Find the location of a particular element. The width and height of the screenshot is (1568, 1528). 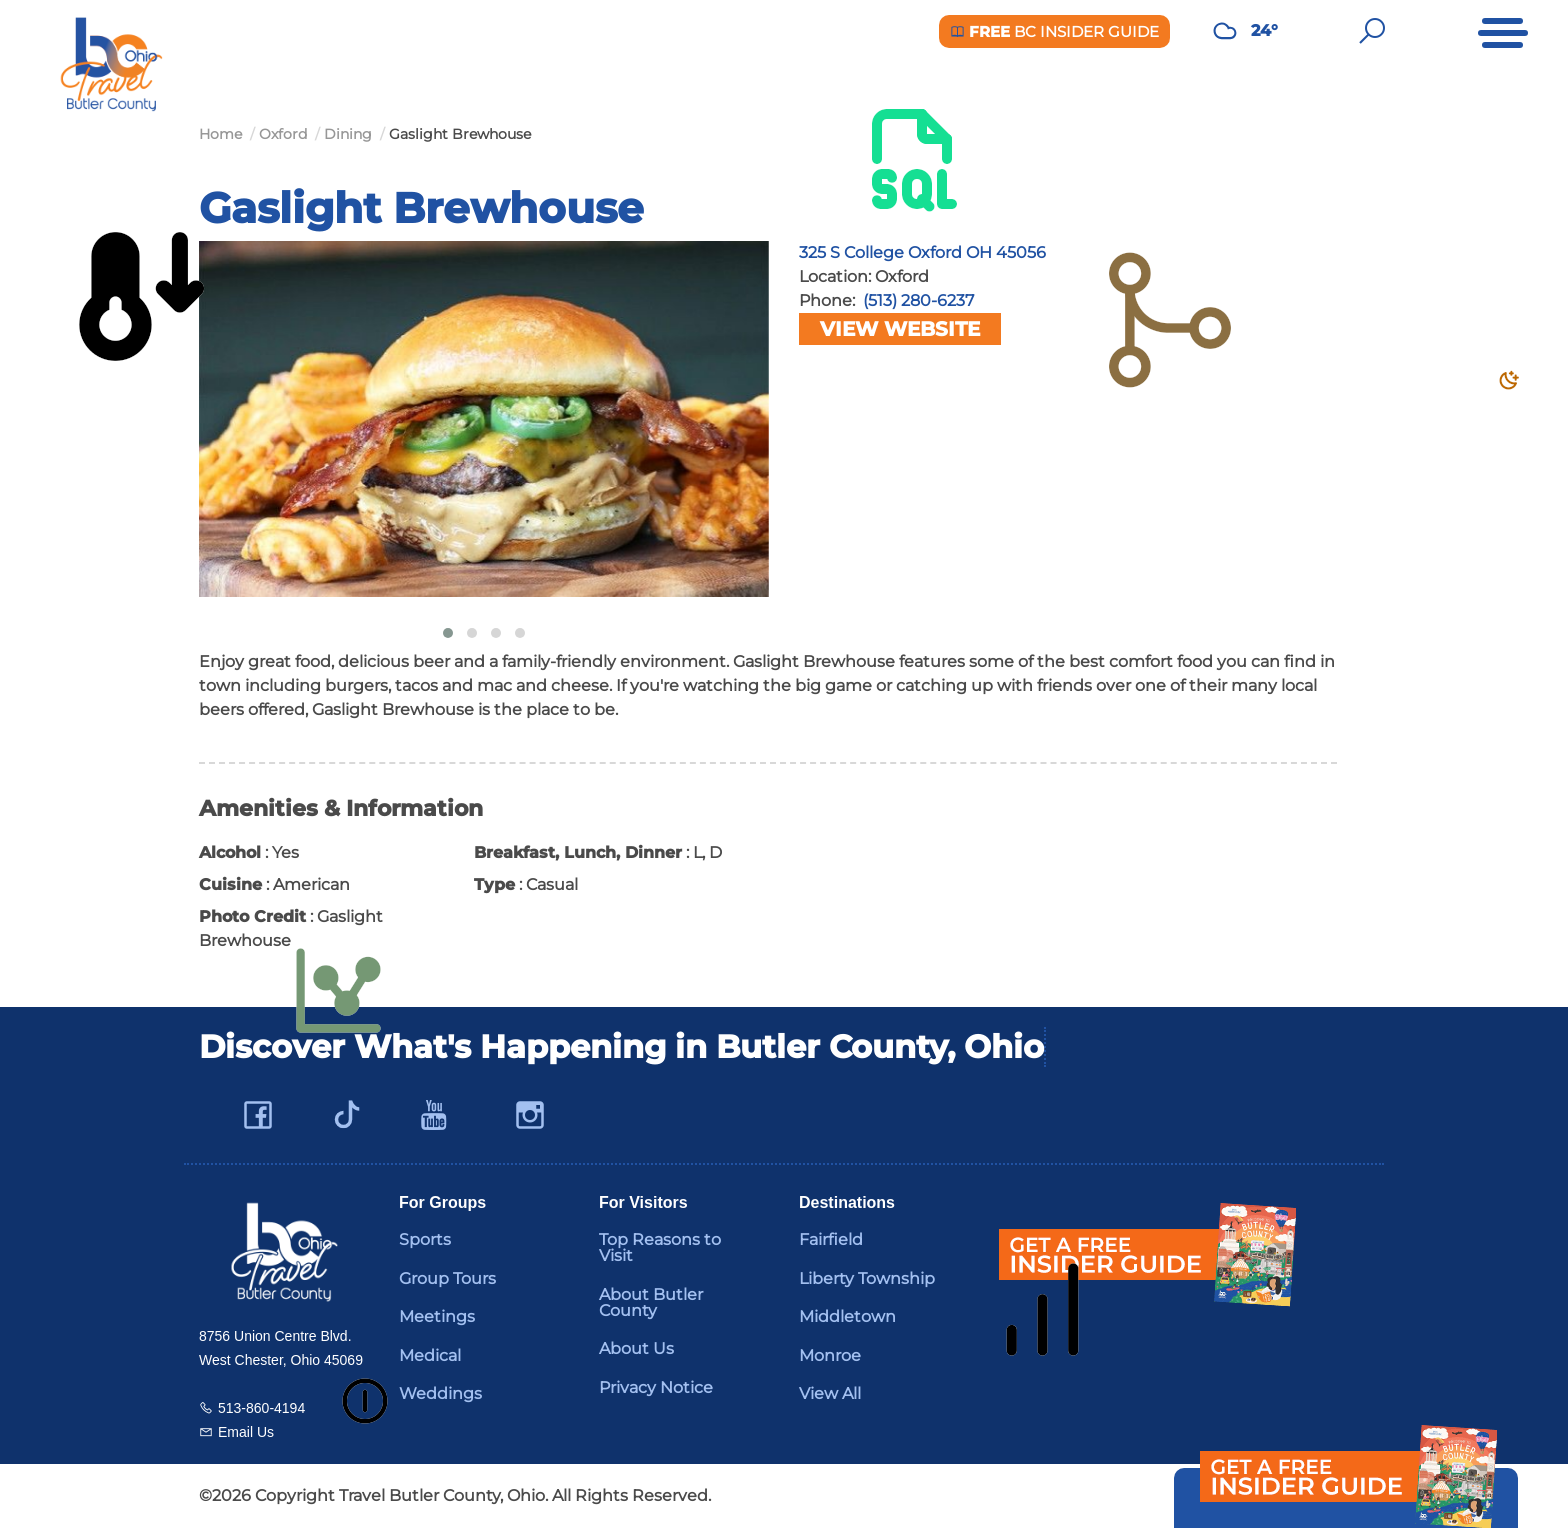

access information or help is located at coordinates (365, 1401).